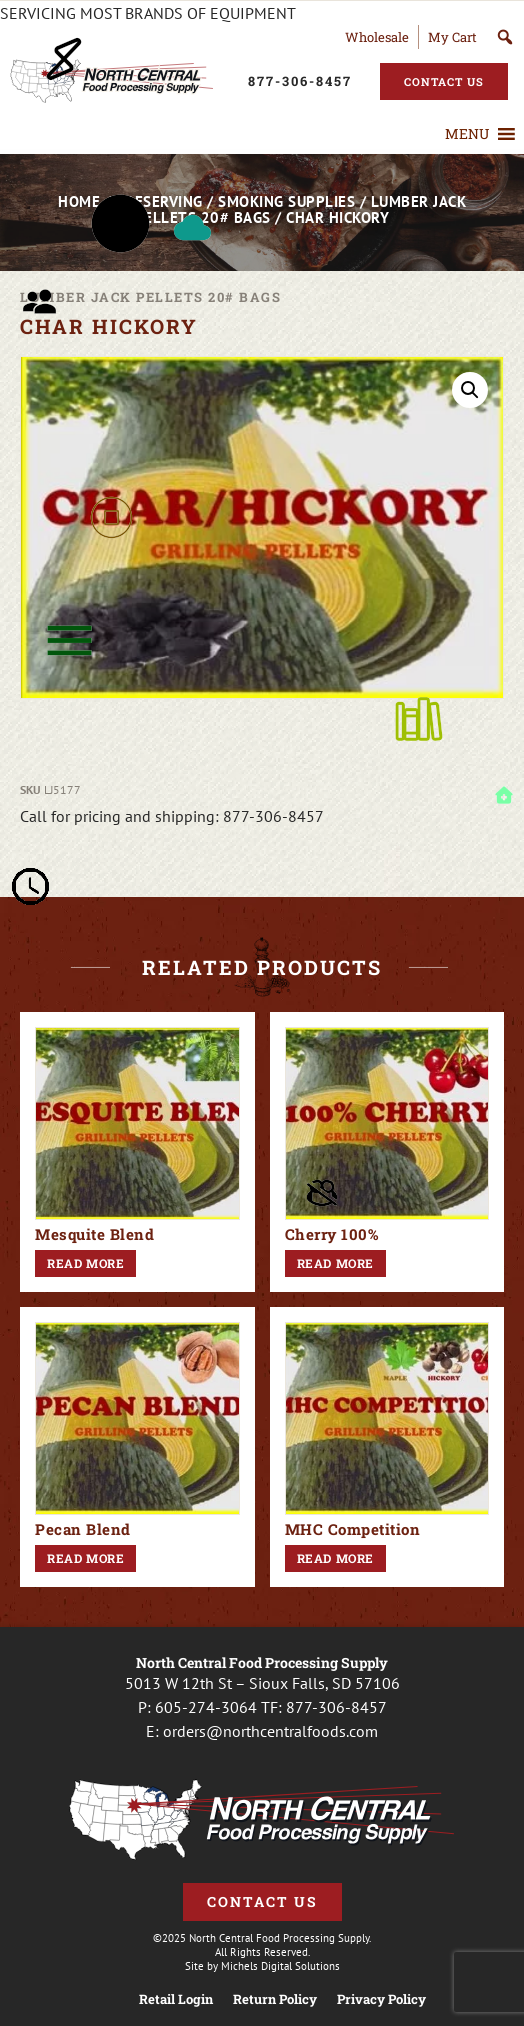 The height and width of the screenshot is (2026, 524). Describe the element at coordinates (322, 1193) in the screenshot. I see `GitHub Copilot is unavailable or experiencing an error` at that location.